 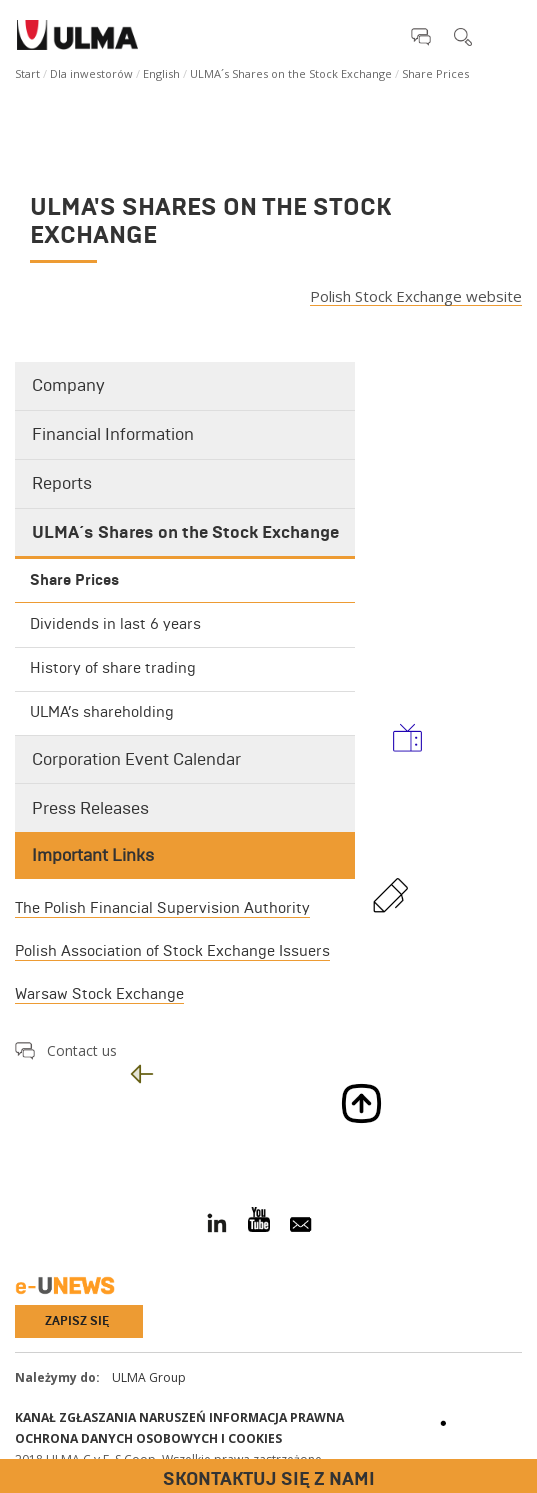 I want to click on no signal or connection unavailable, so click(x=470, y=1402).